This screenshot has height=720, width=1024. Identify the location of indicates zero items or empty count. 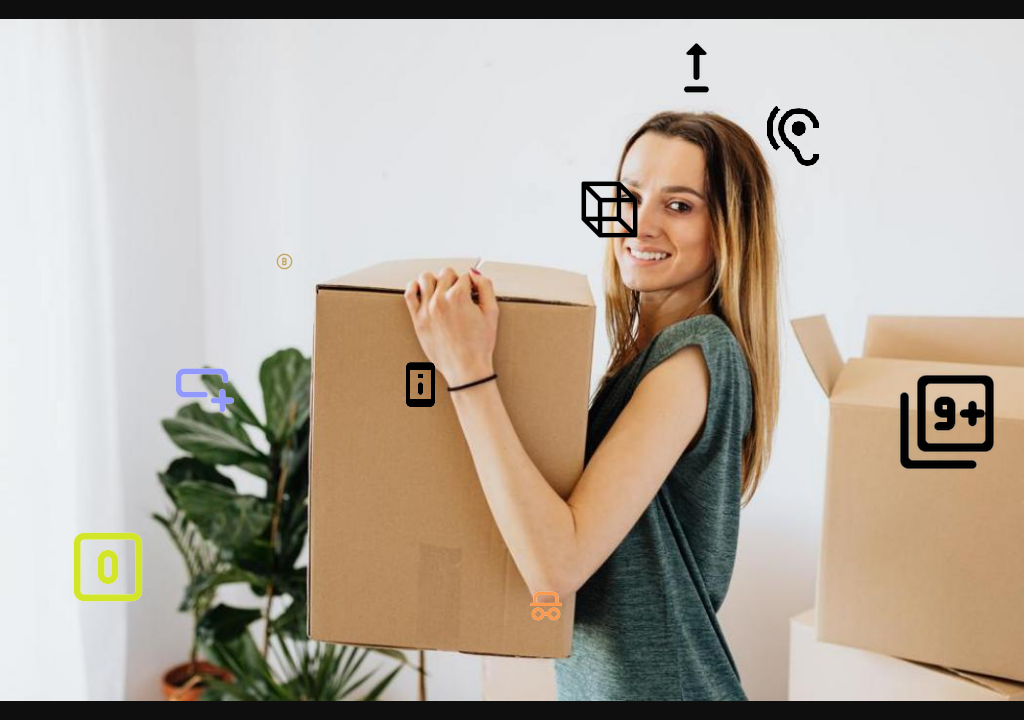
(108, 567).